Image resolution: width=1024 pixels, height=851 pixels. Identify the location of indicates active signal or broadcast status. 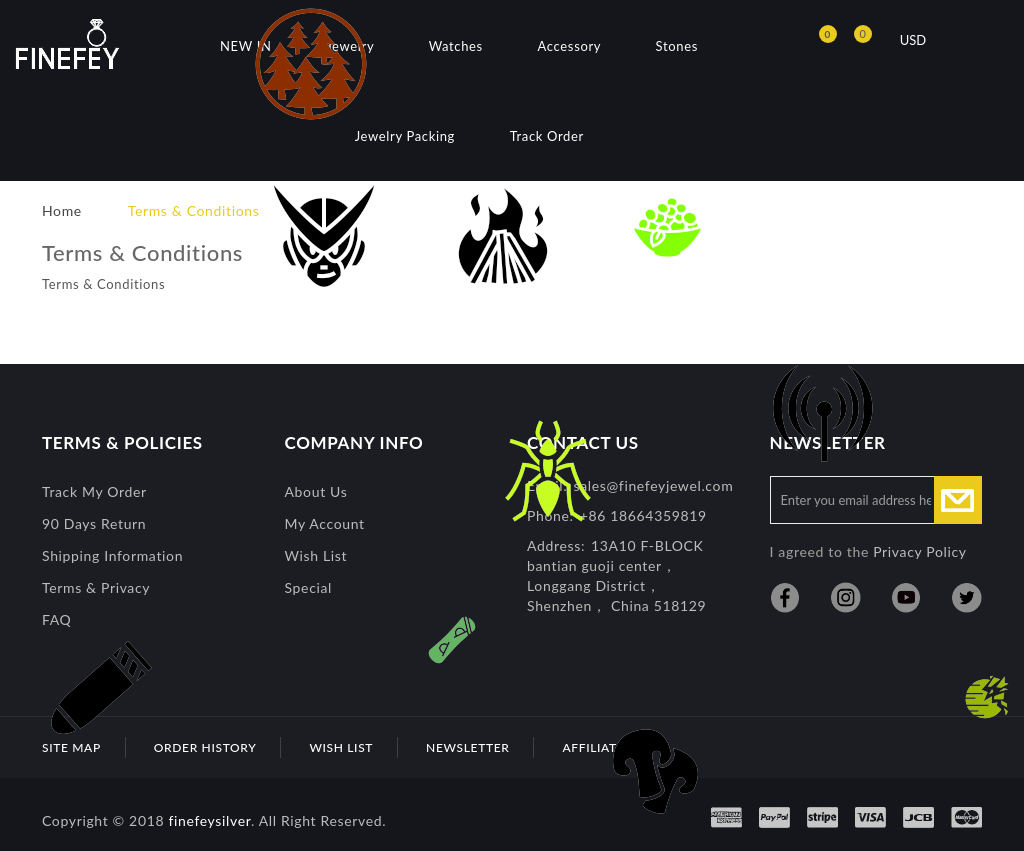
(823, 411).